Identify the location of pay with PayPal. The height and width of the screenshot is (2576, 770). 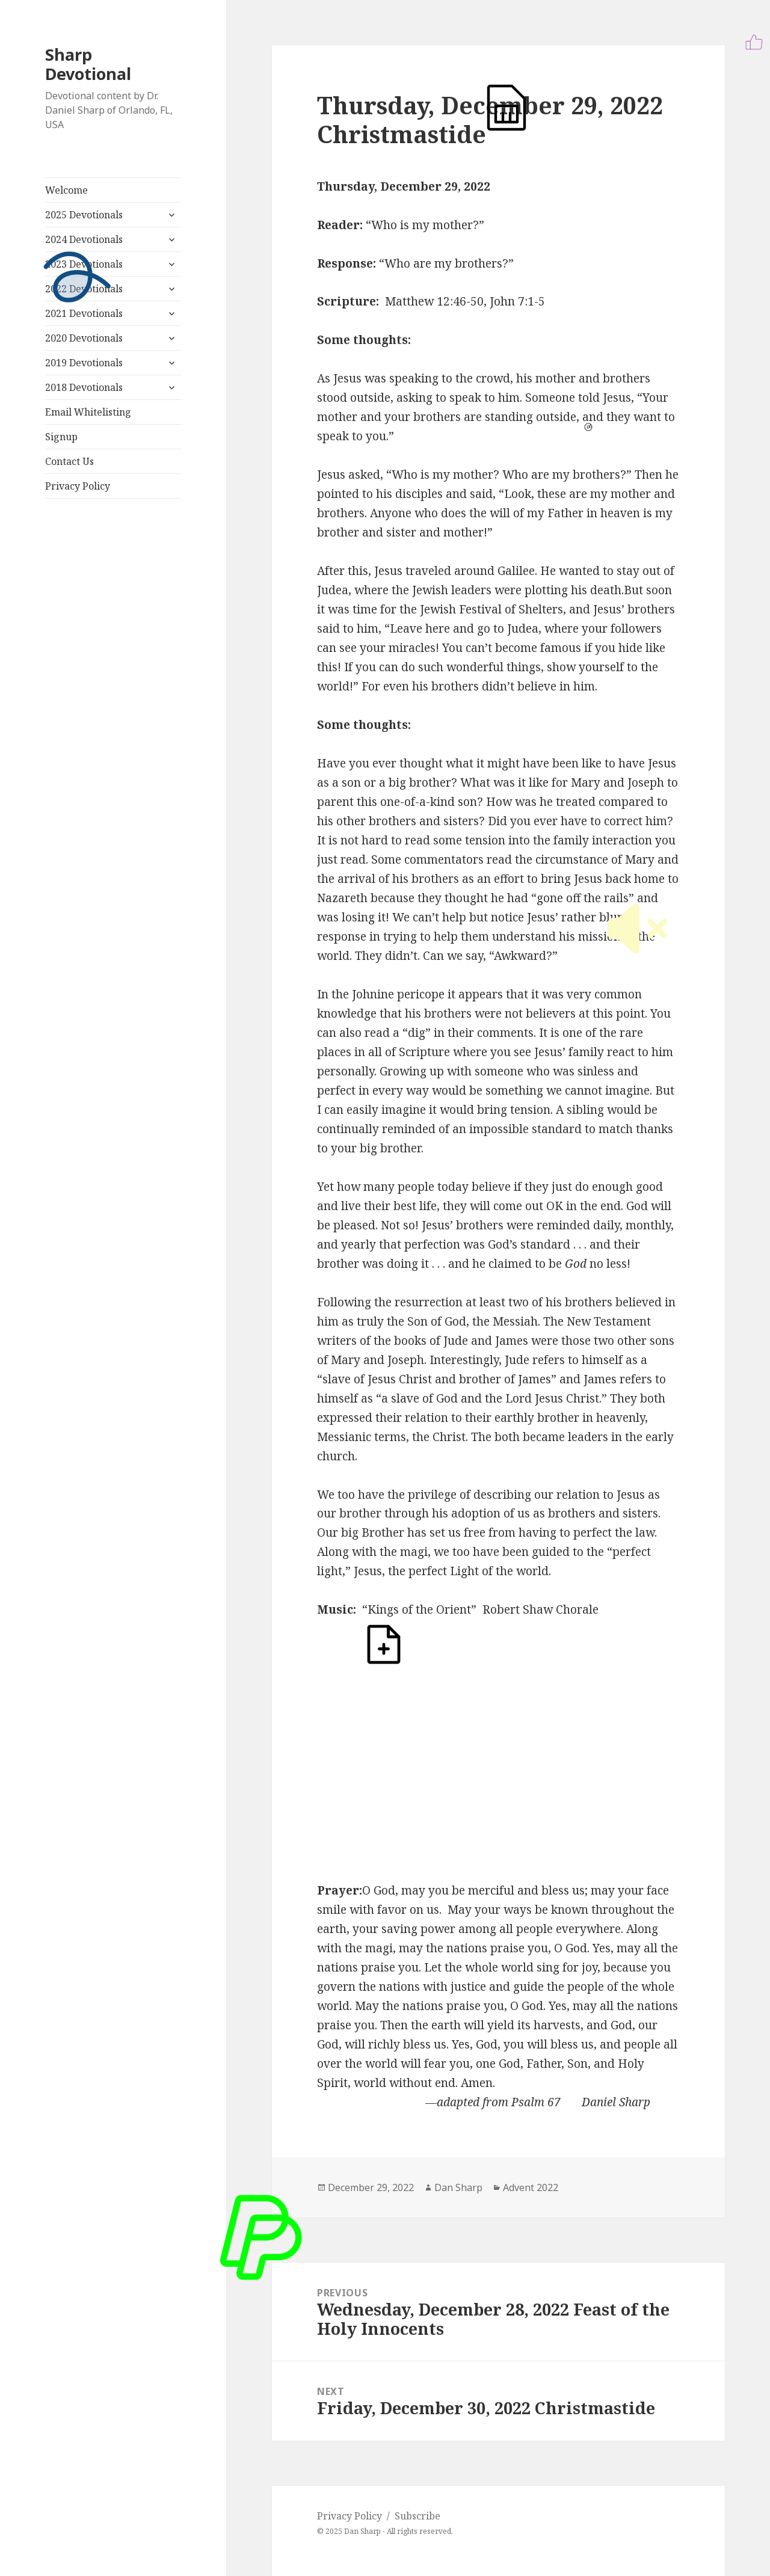
(259, 2237).